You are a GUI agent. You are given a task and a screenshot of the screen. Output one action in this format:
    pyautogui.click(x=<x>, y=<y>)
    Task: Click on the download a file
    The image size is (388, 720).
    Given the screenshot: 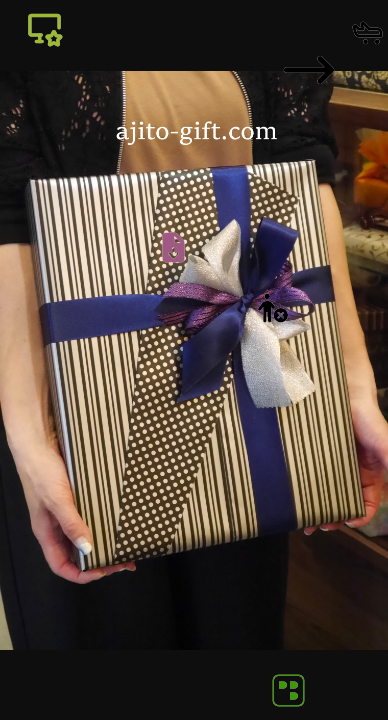 What is the action you would take?
    pyautogui.click(x=173, y=247)
    